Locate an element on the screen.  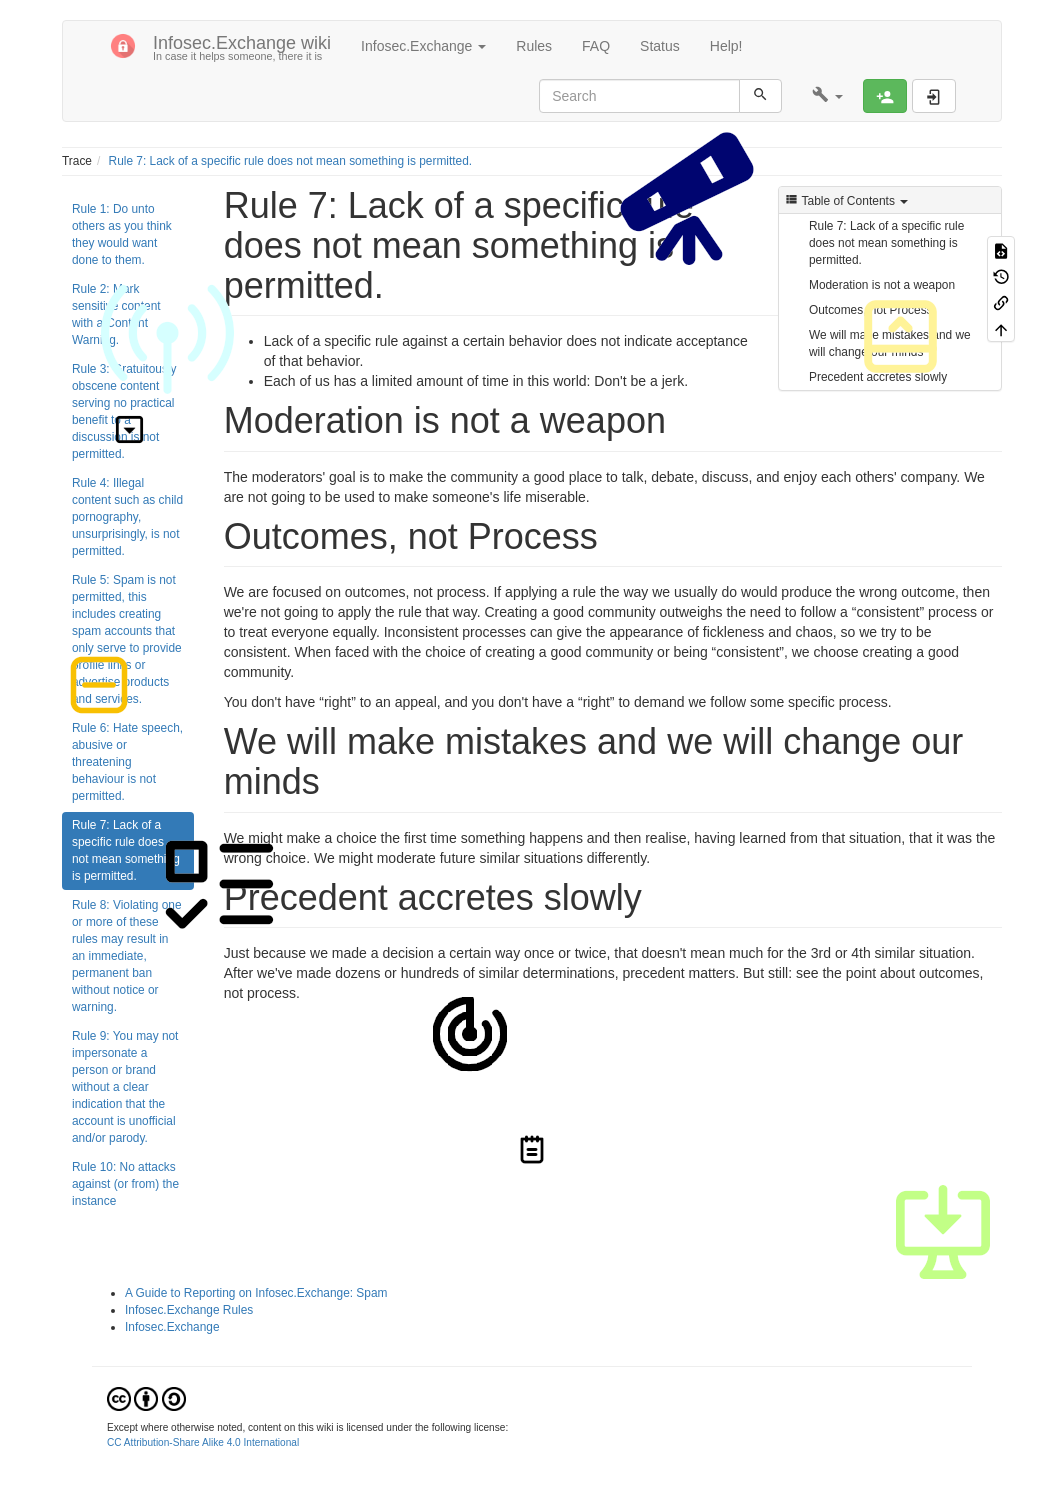
open notepad or notes app is located at coordinates (532, 1150).